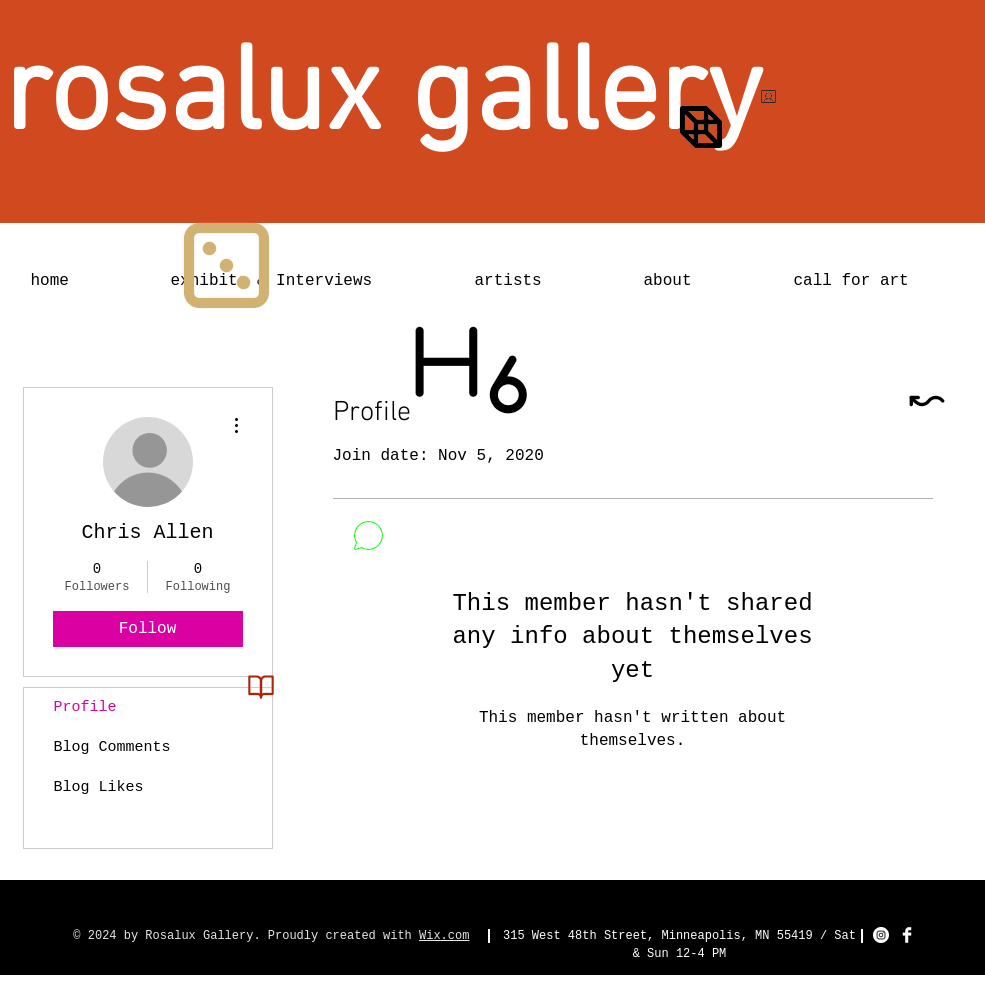 The width and height of the screenshot is (985, 997). I want to click on open chat or messaging, so click(368, 535).